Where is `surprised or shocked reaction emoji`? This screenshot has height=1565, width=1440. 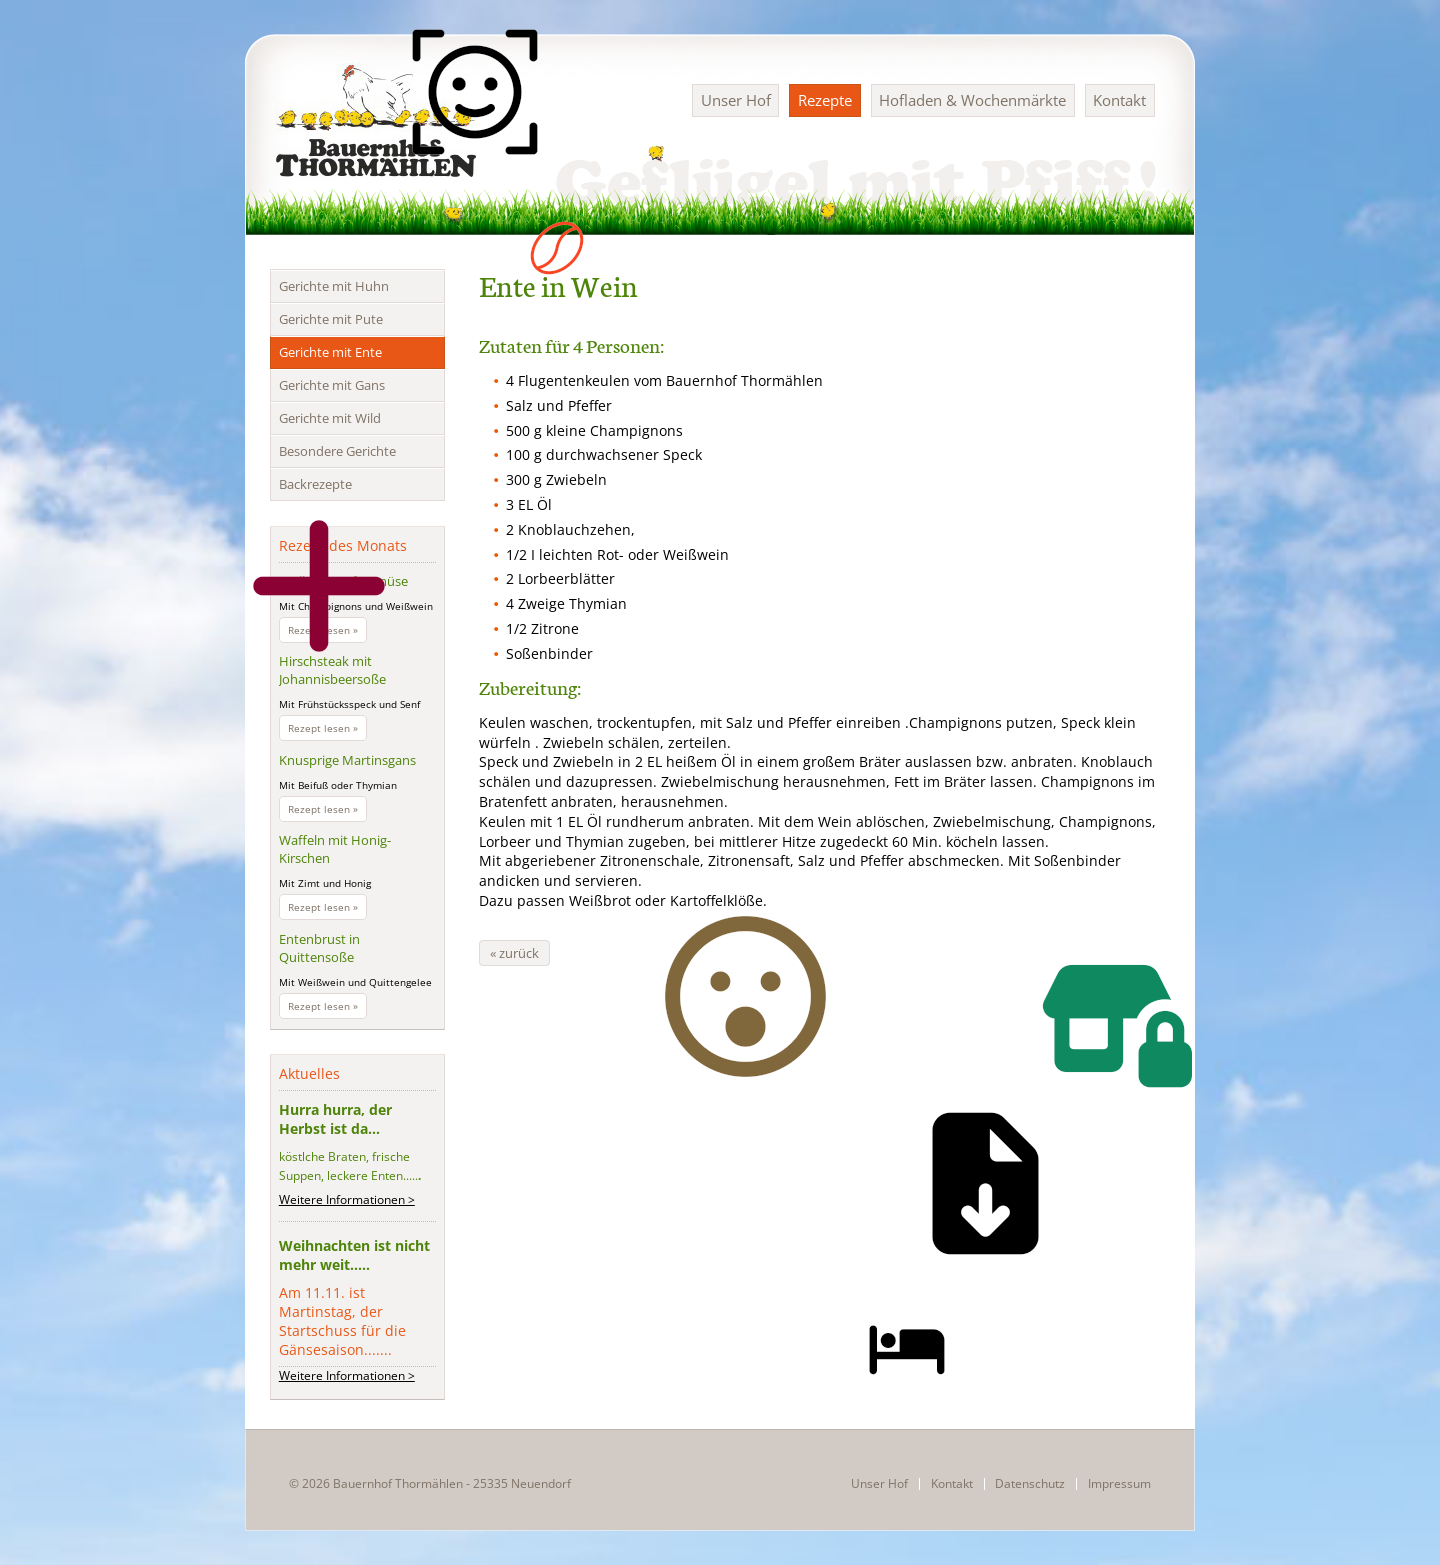 surprised or shocked reaction emoji is located at coordinates (745, 996).